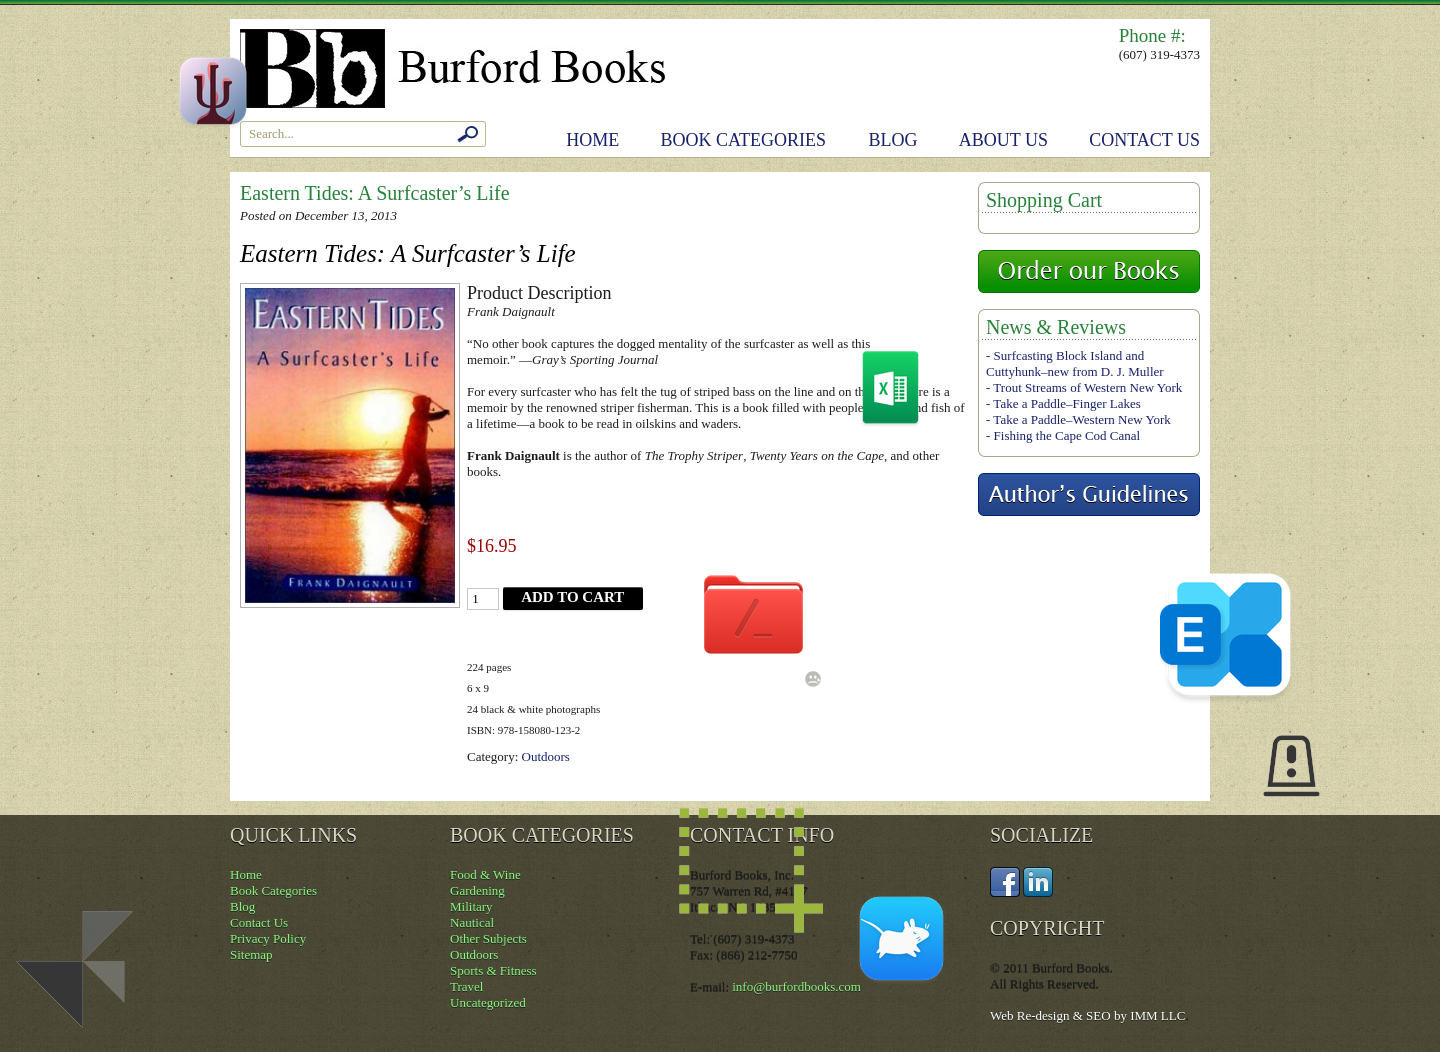 The image size is (1440, 1052). What do you see at coordinates (746, 865) in the screenshot?
I see `take a screenshot of a selected area` at bounding box center [746, 865].